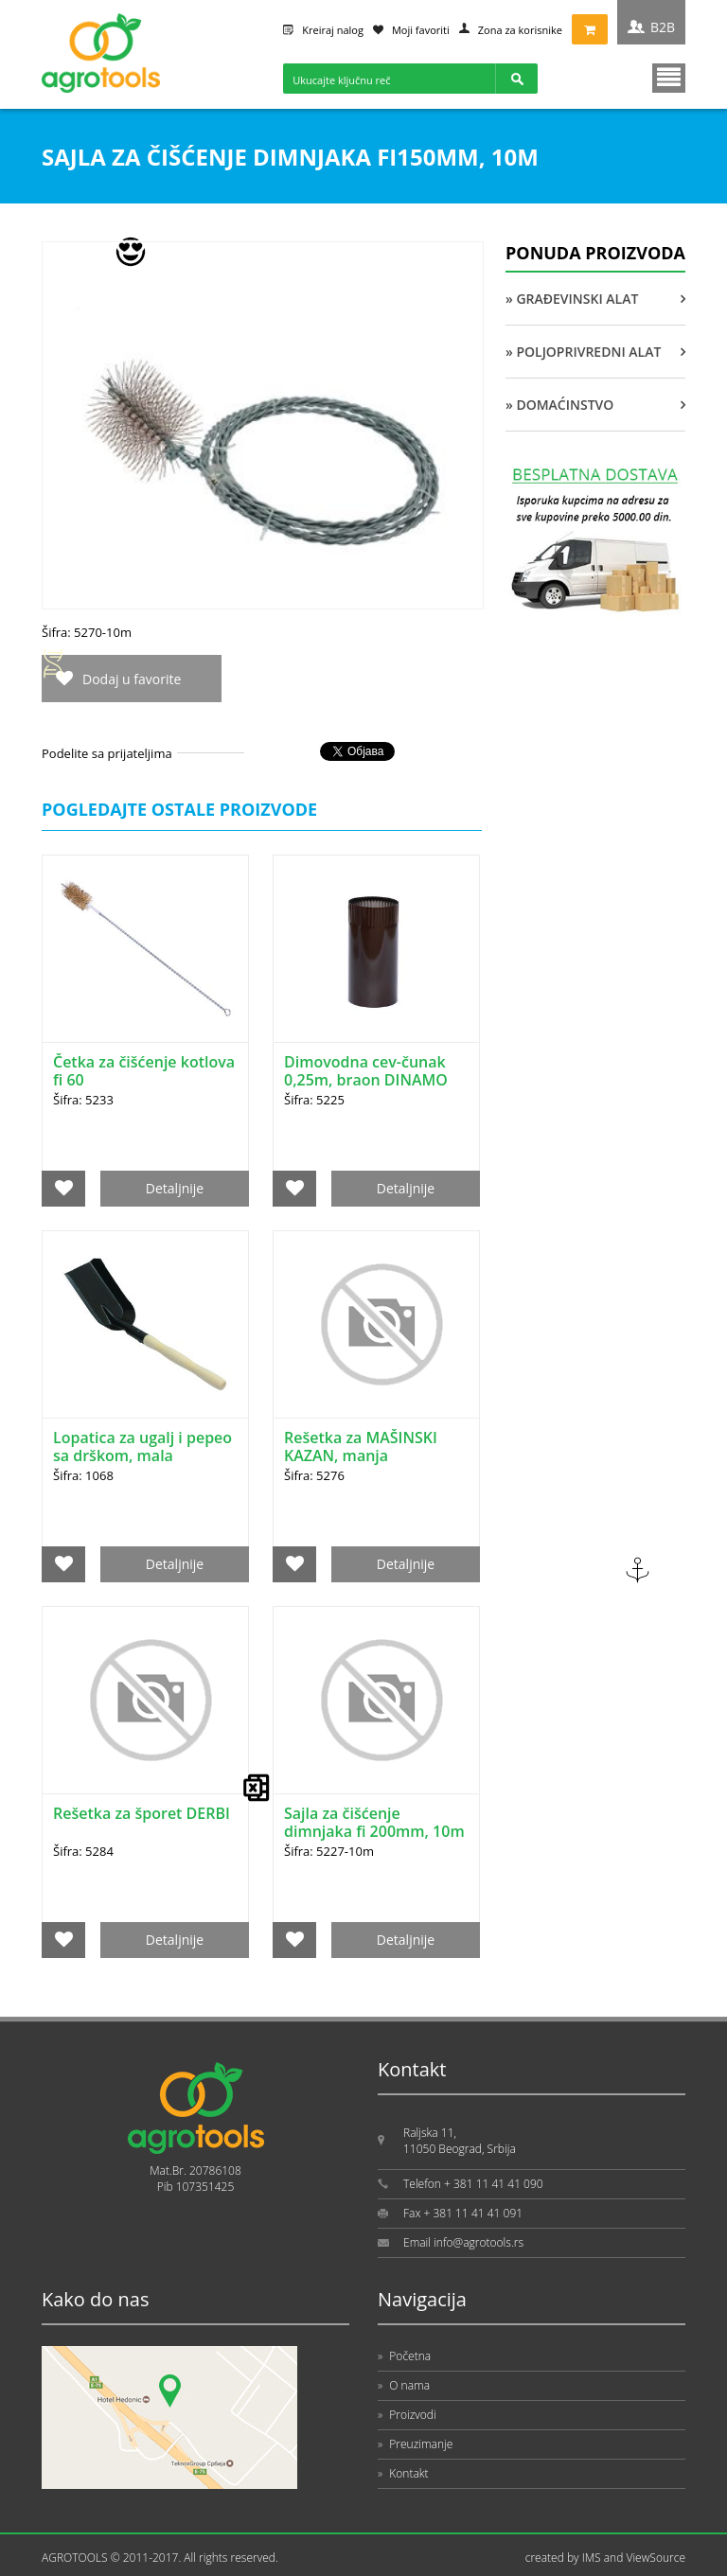 Image resolution: width=727 pixels, height=2576 pixels. I want to click on open Microsoft Excel, so click(257, 1788).